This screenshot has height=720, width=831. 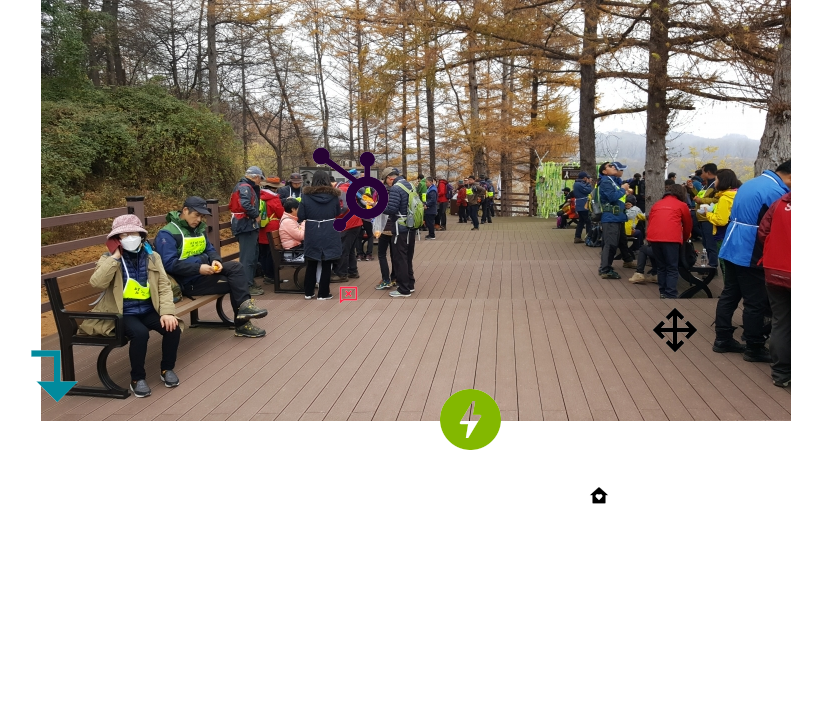 What do you see at coordinates (675, 330) in the screenshot?
I see `drag to reposition element` at bounding box center [675, 330].